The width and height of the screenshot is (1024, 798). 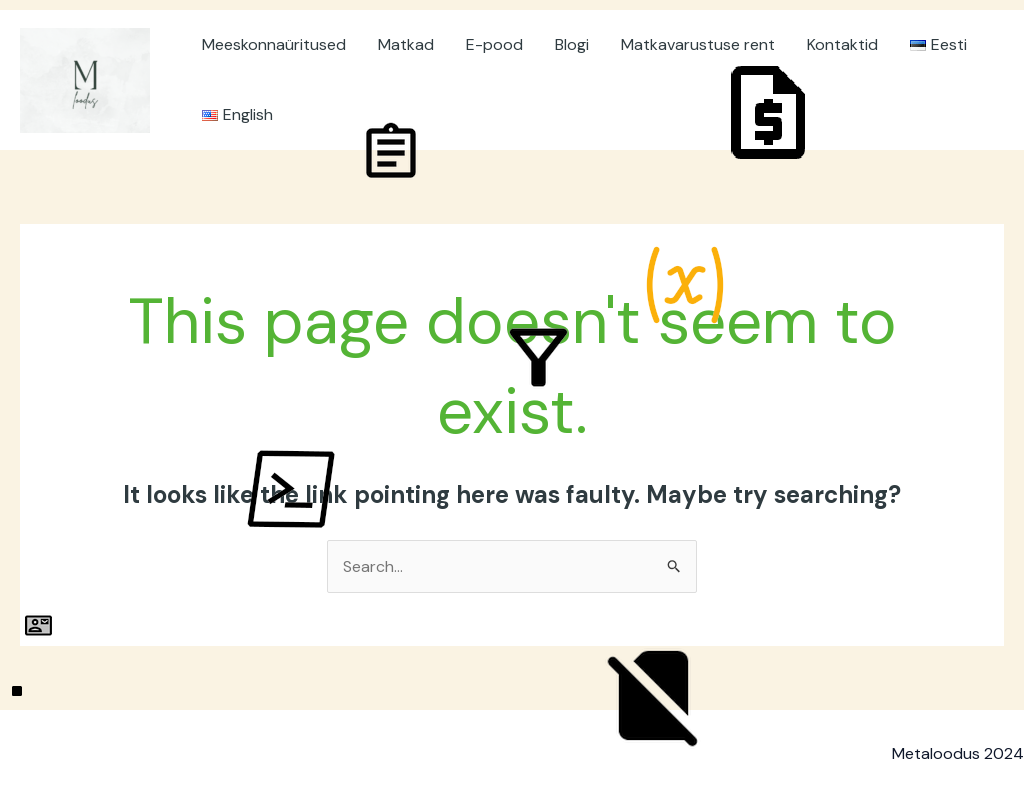 I want to click on no SIM card detected, so click(x=653, y=695).